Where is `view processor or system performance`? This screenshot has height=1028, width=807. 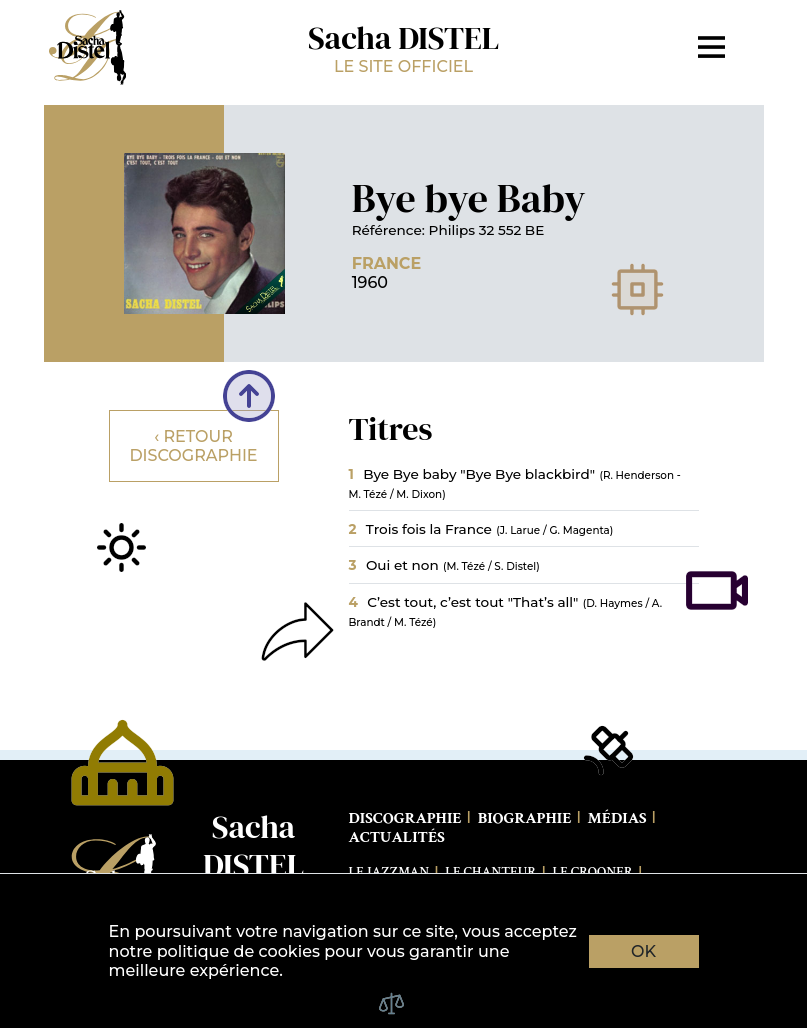 view processor or system performance is located at coordinates (637, 289).